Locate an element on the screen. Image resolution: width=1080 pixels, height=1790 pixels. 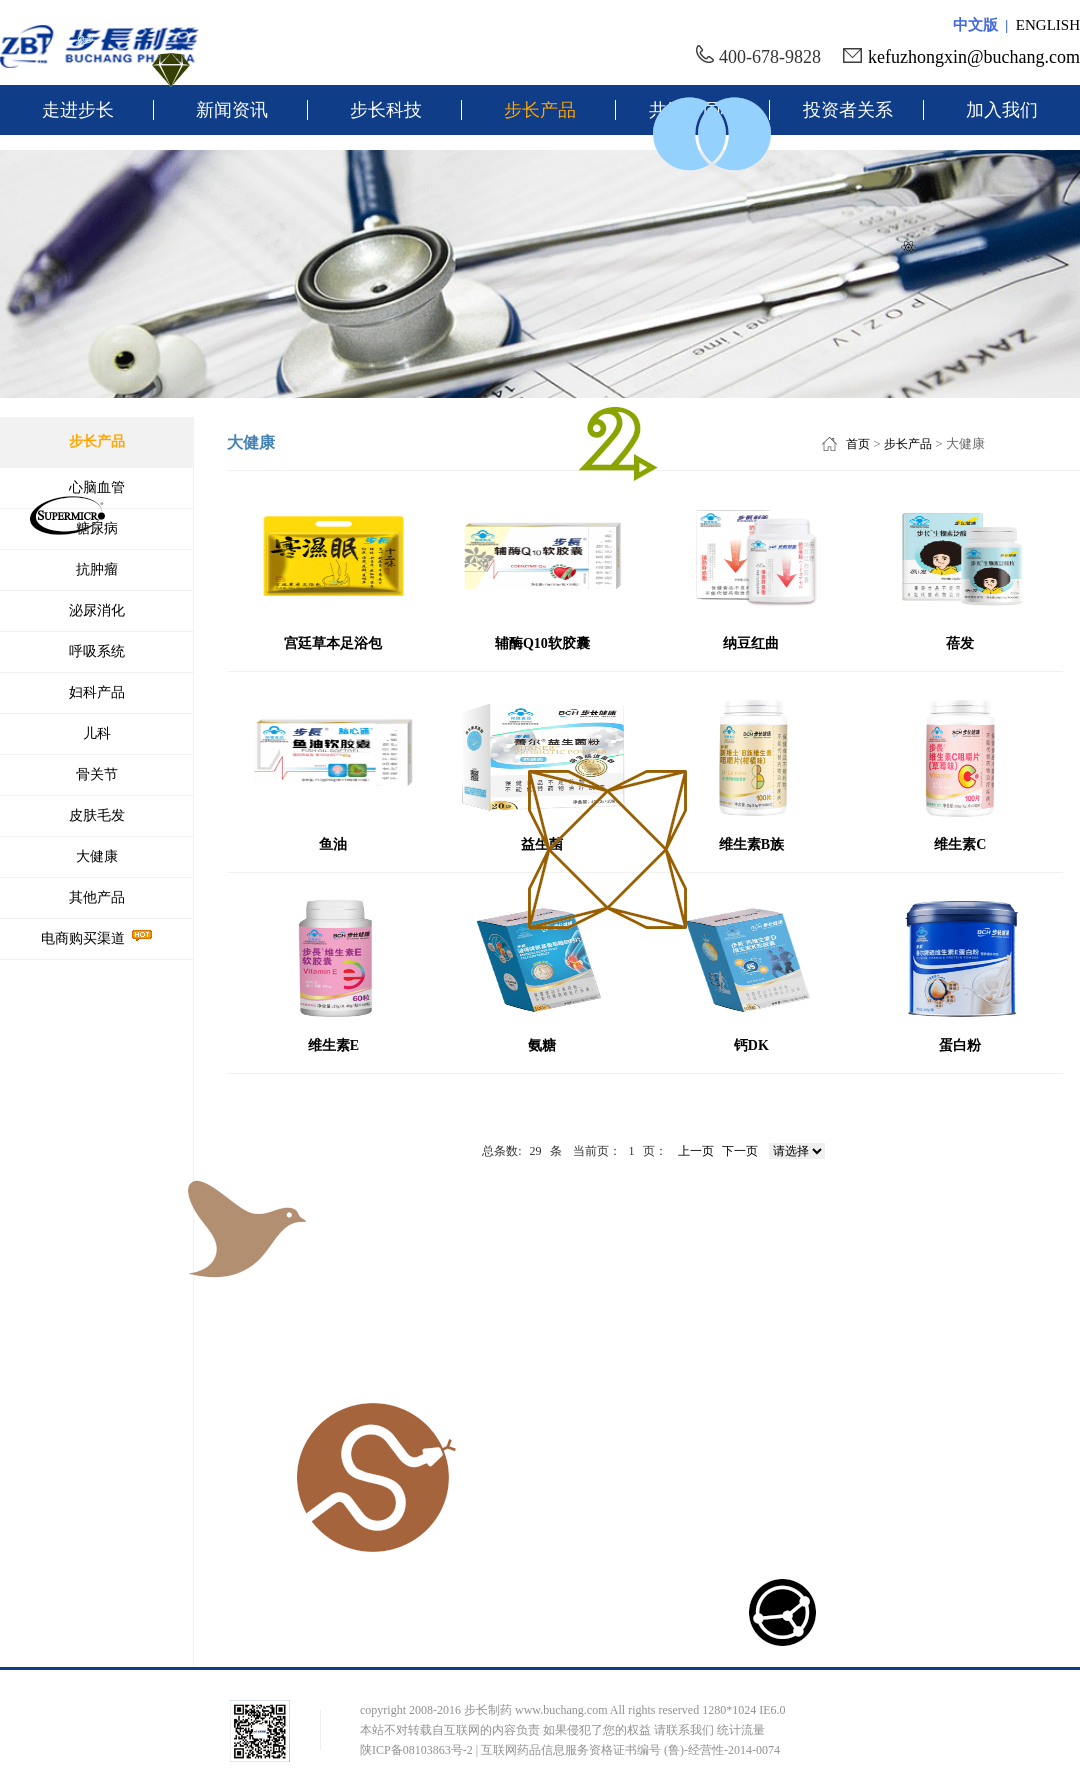
Supermicro company logo is located at coordinates (67, 515).